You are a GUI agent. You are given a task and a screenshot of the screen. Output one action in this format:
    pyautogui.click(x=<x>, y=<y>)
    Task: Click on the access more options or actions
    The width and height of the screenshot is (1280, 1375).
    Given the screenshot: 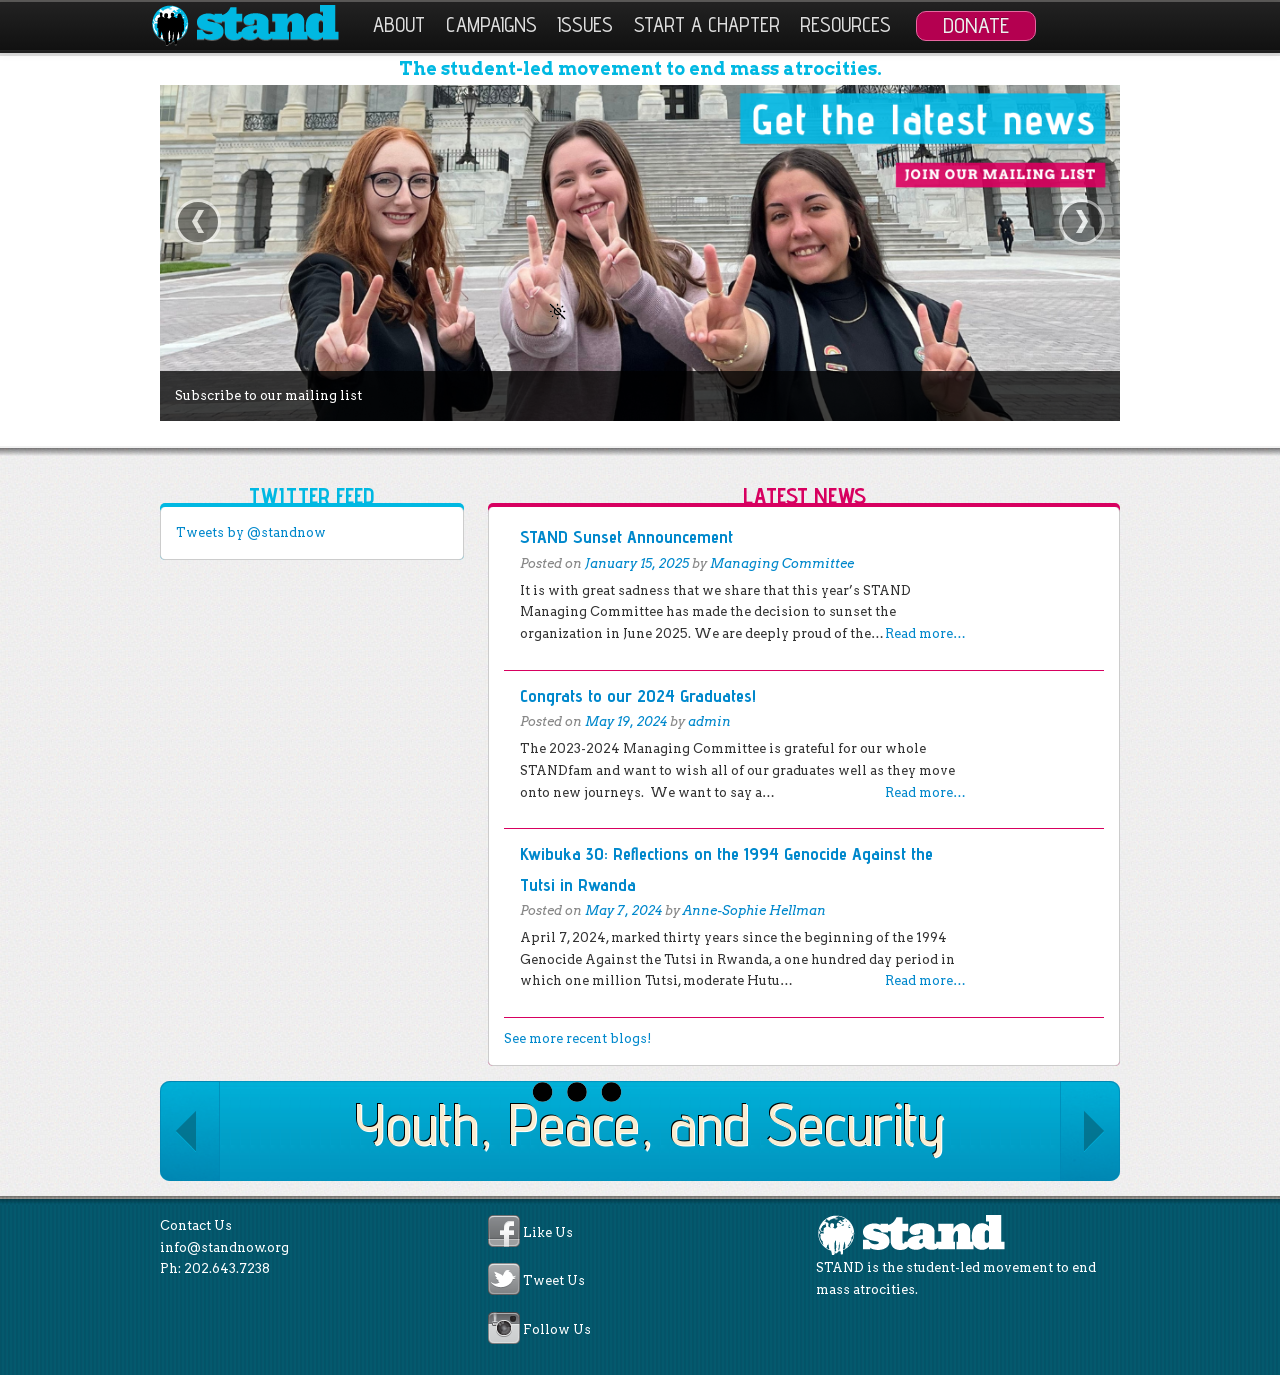 What is the action you would take?
    pyautogui.click(x=577, y=1092)
    